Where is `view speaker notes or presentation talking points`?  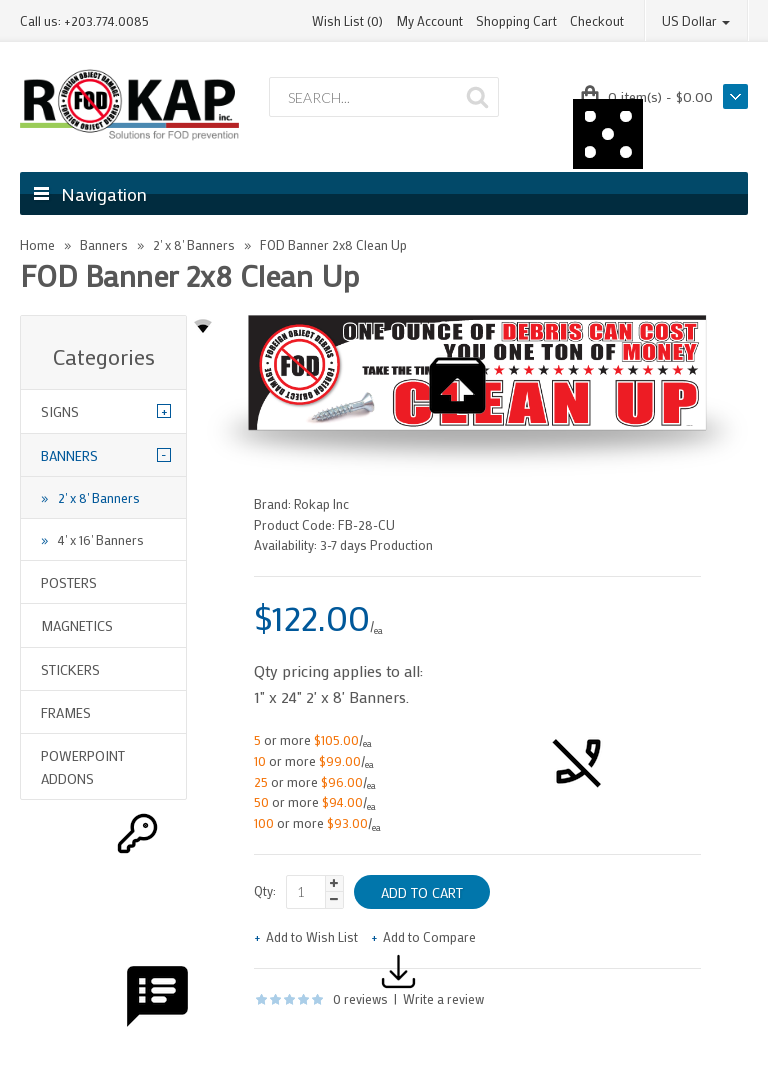 view speaker notes or presentation talking points is located at coordinates (157, 996).